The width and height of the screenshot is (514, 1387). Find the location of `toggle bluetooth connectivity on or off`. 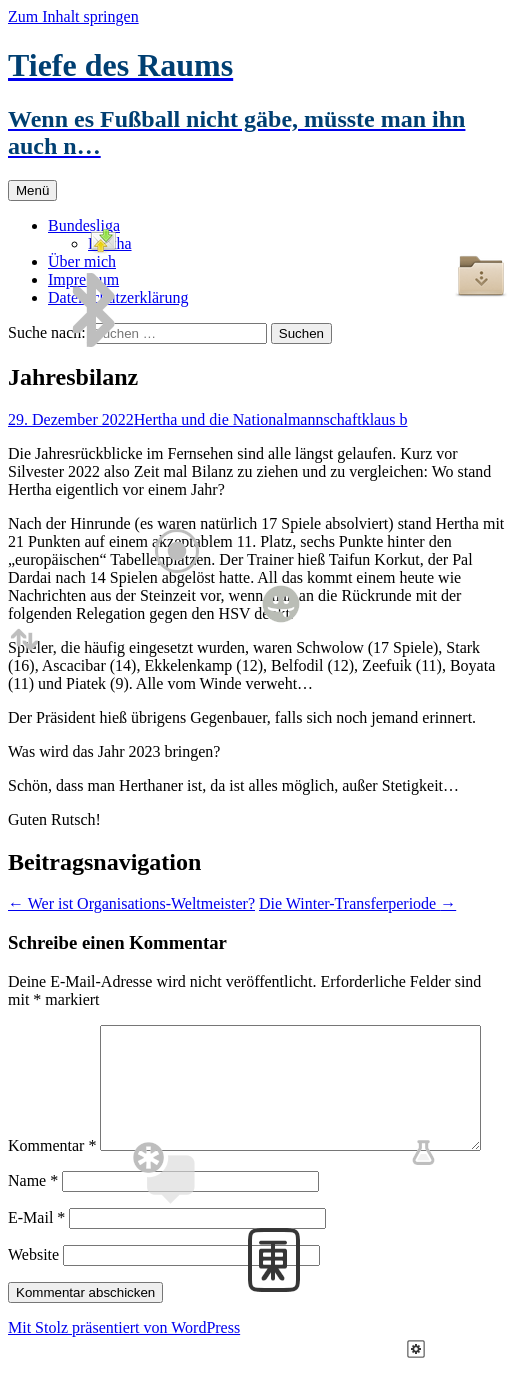

toggle bluetooth connectivity on or off is located at coordinates (96, 310).